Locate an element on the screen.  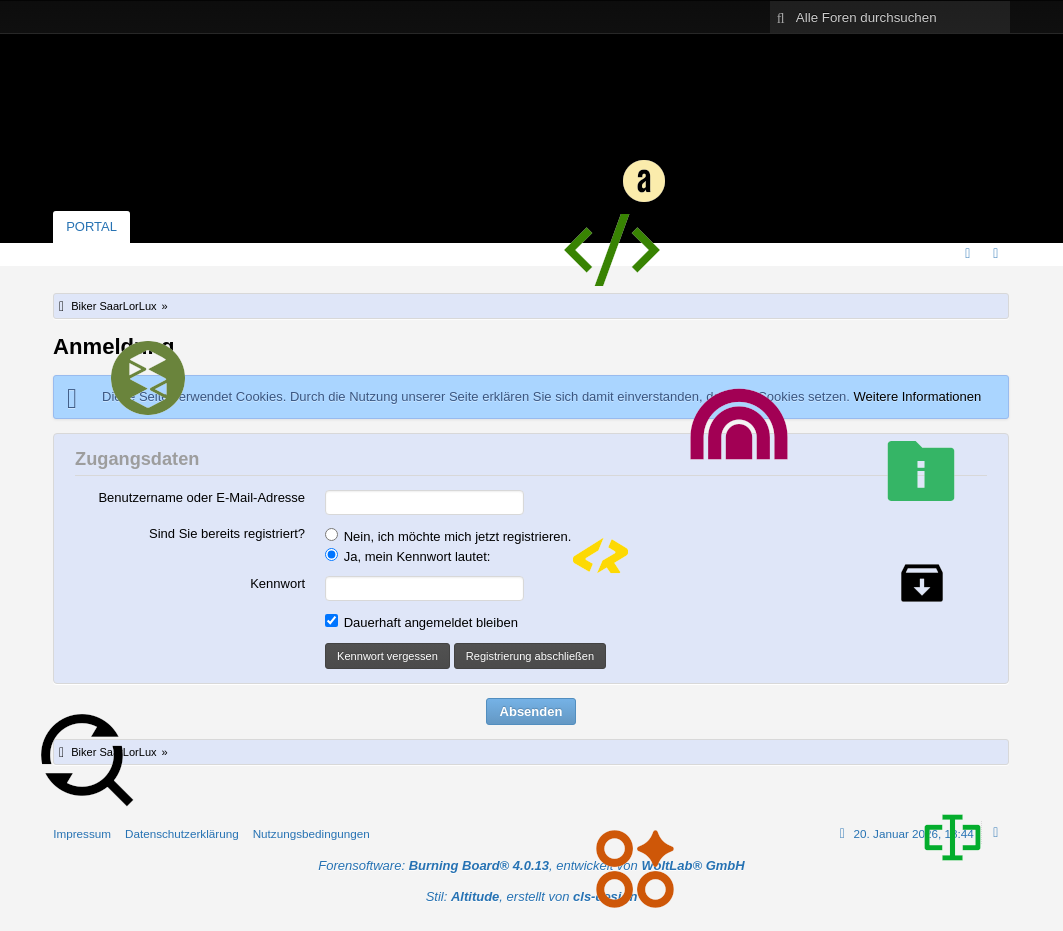
archive selected messages to inbox storage is located at coordinates (922, 583).